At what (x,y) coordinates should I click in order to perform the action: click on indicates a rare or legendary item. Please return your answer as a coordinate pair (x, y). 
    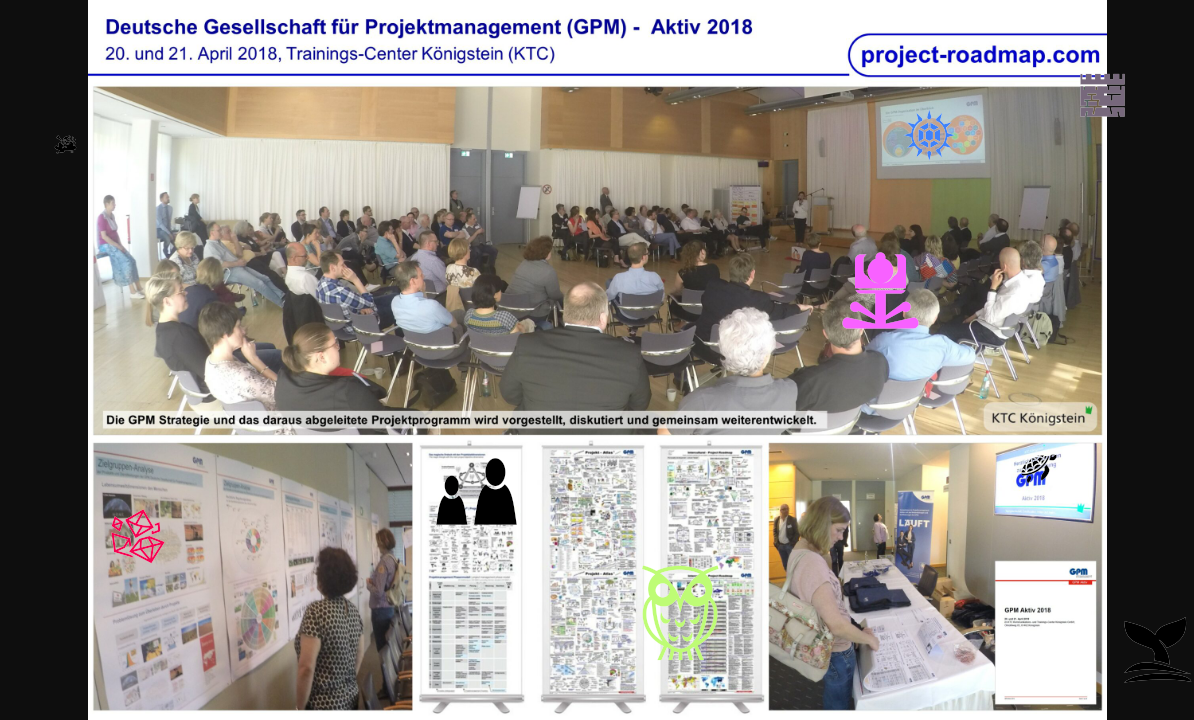
    Looking at the image, I should click on (929, 135).